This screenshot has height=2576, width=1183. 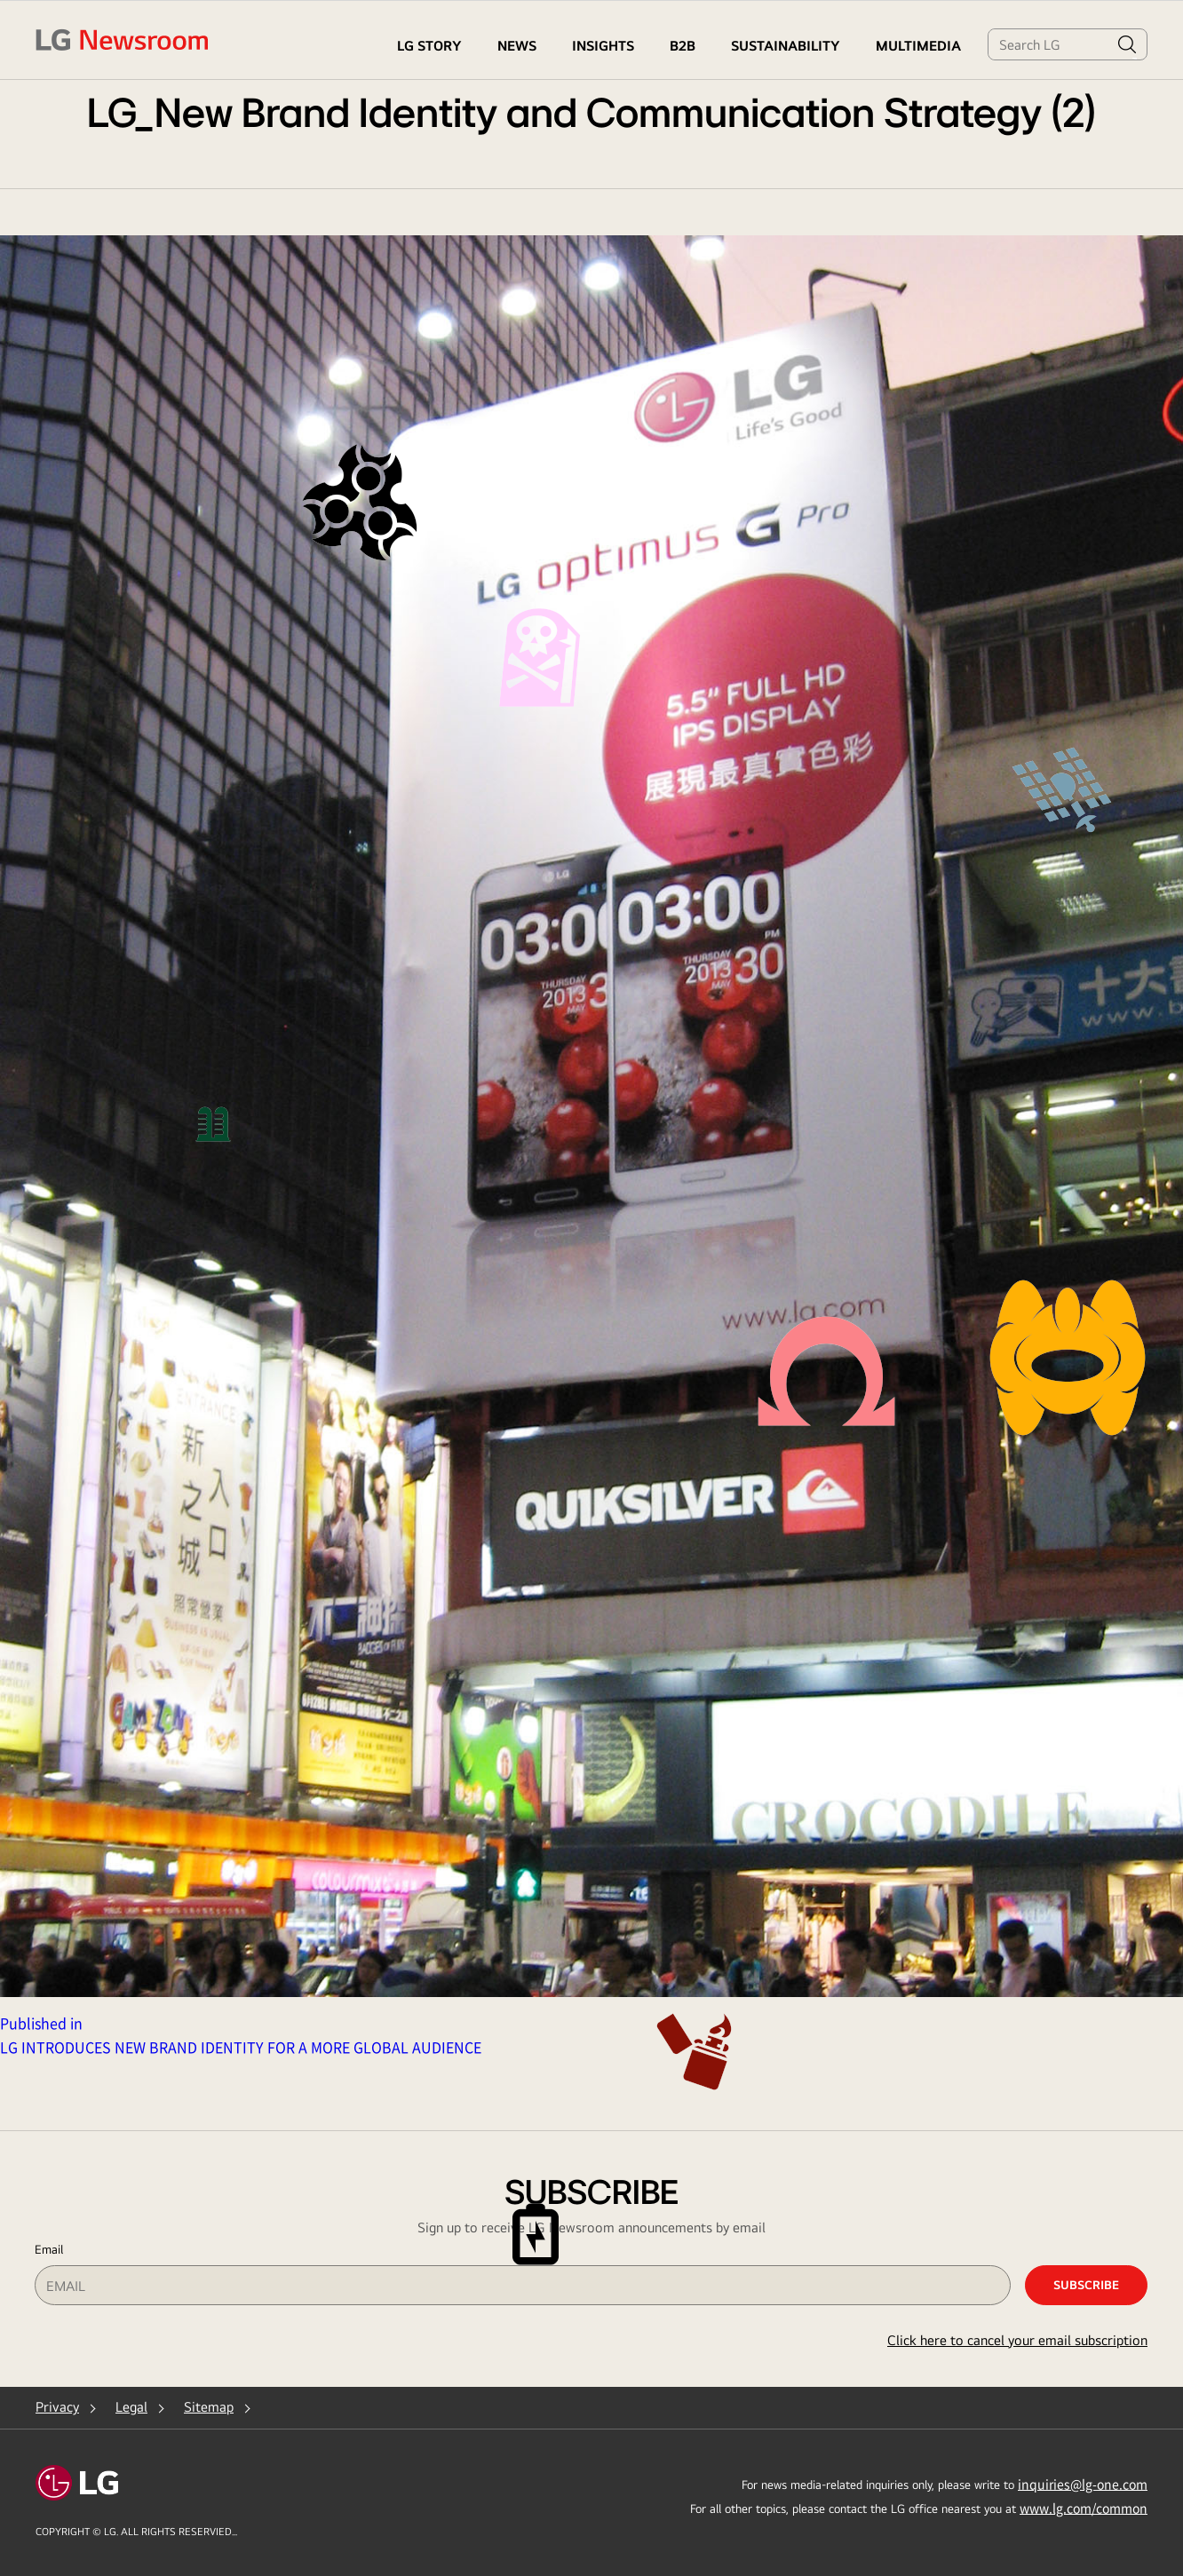 What do you see at coordinates (359, 502) in the screenshot?
I see `a throwing star or shuriken weapon in a game inventory` at bounding box center [359, 502].